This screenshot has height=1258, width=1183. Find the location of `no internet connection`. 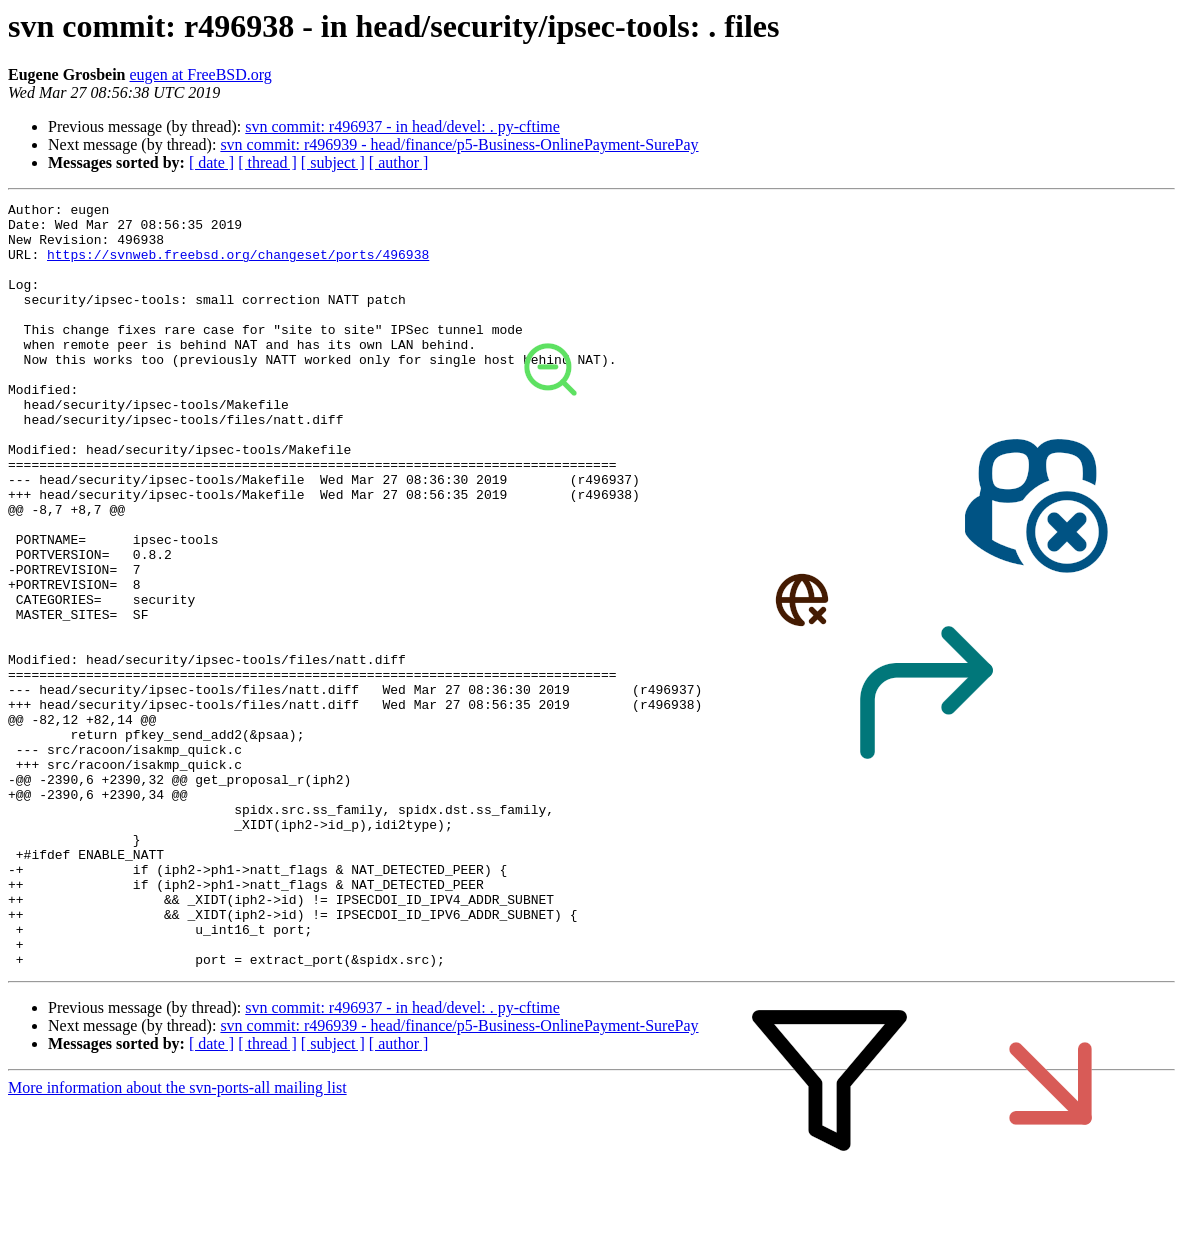

no internet connection is located at coordinates (802, 600).